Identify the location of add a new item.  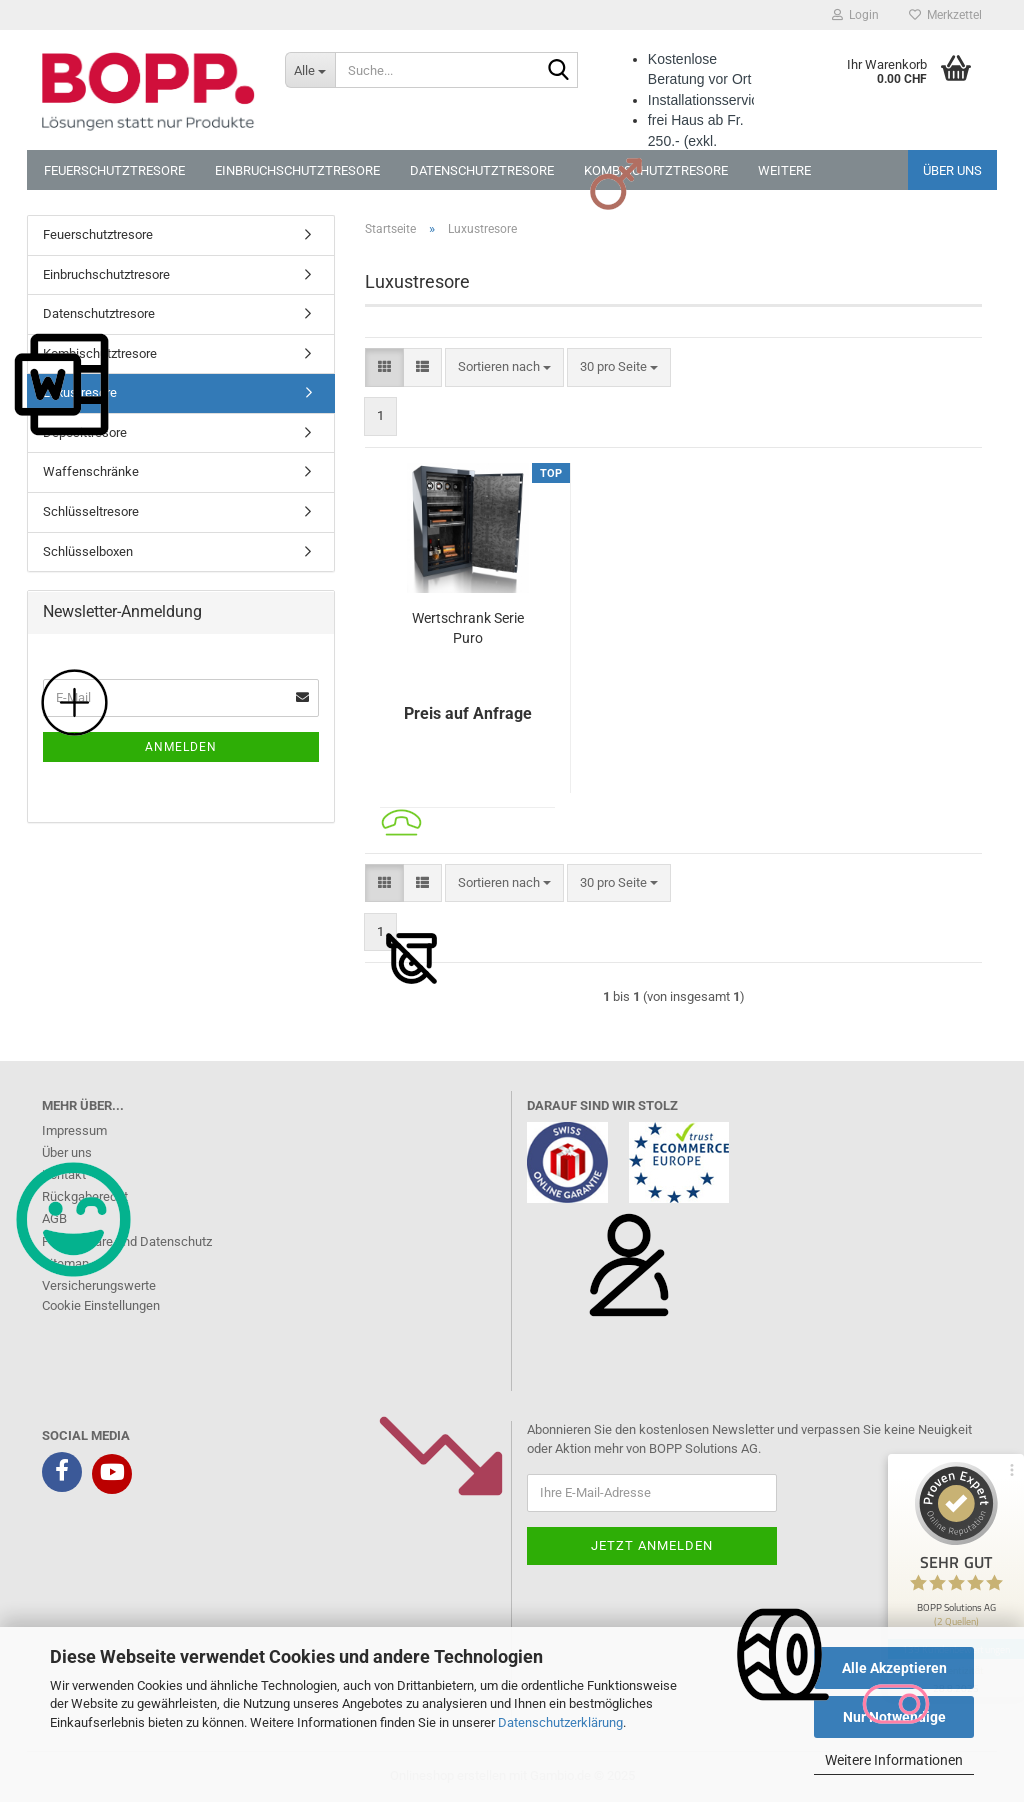
(74, 702).